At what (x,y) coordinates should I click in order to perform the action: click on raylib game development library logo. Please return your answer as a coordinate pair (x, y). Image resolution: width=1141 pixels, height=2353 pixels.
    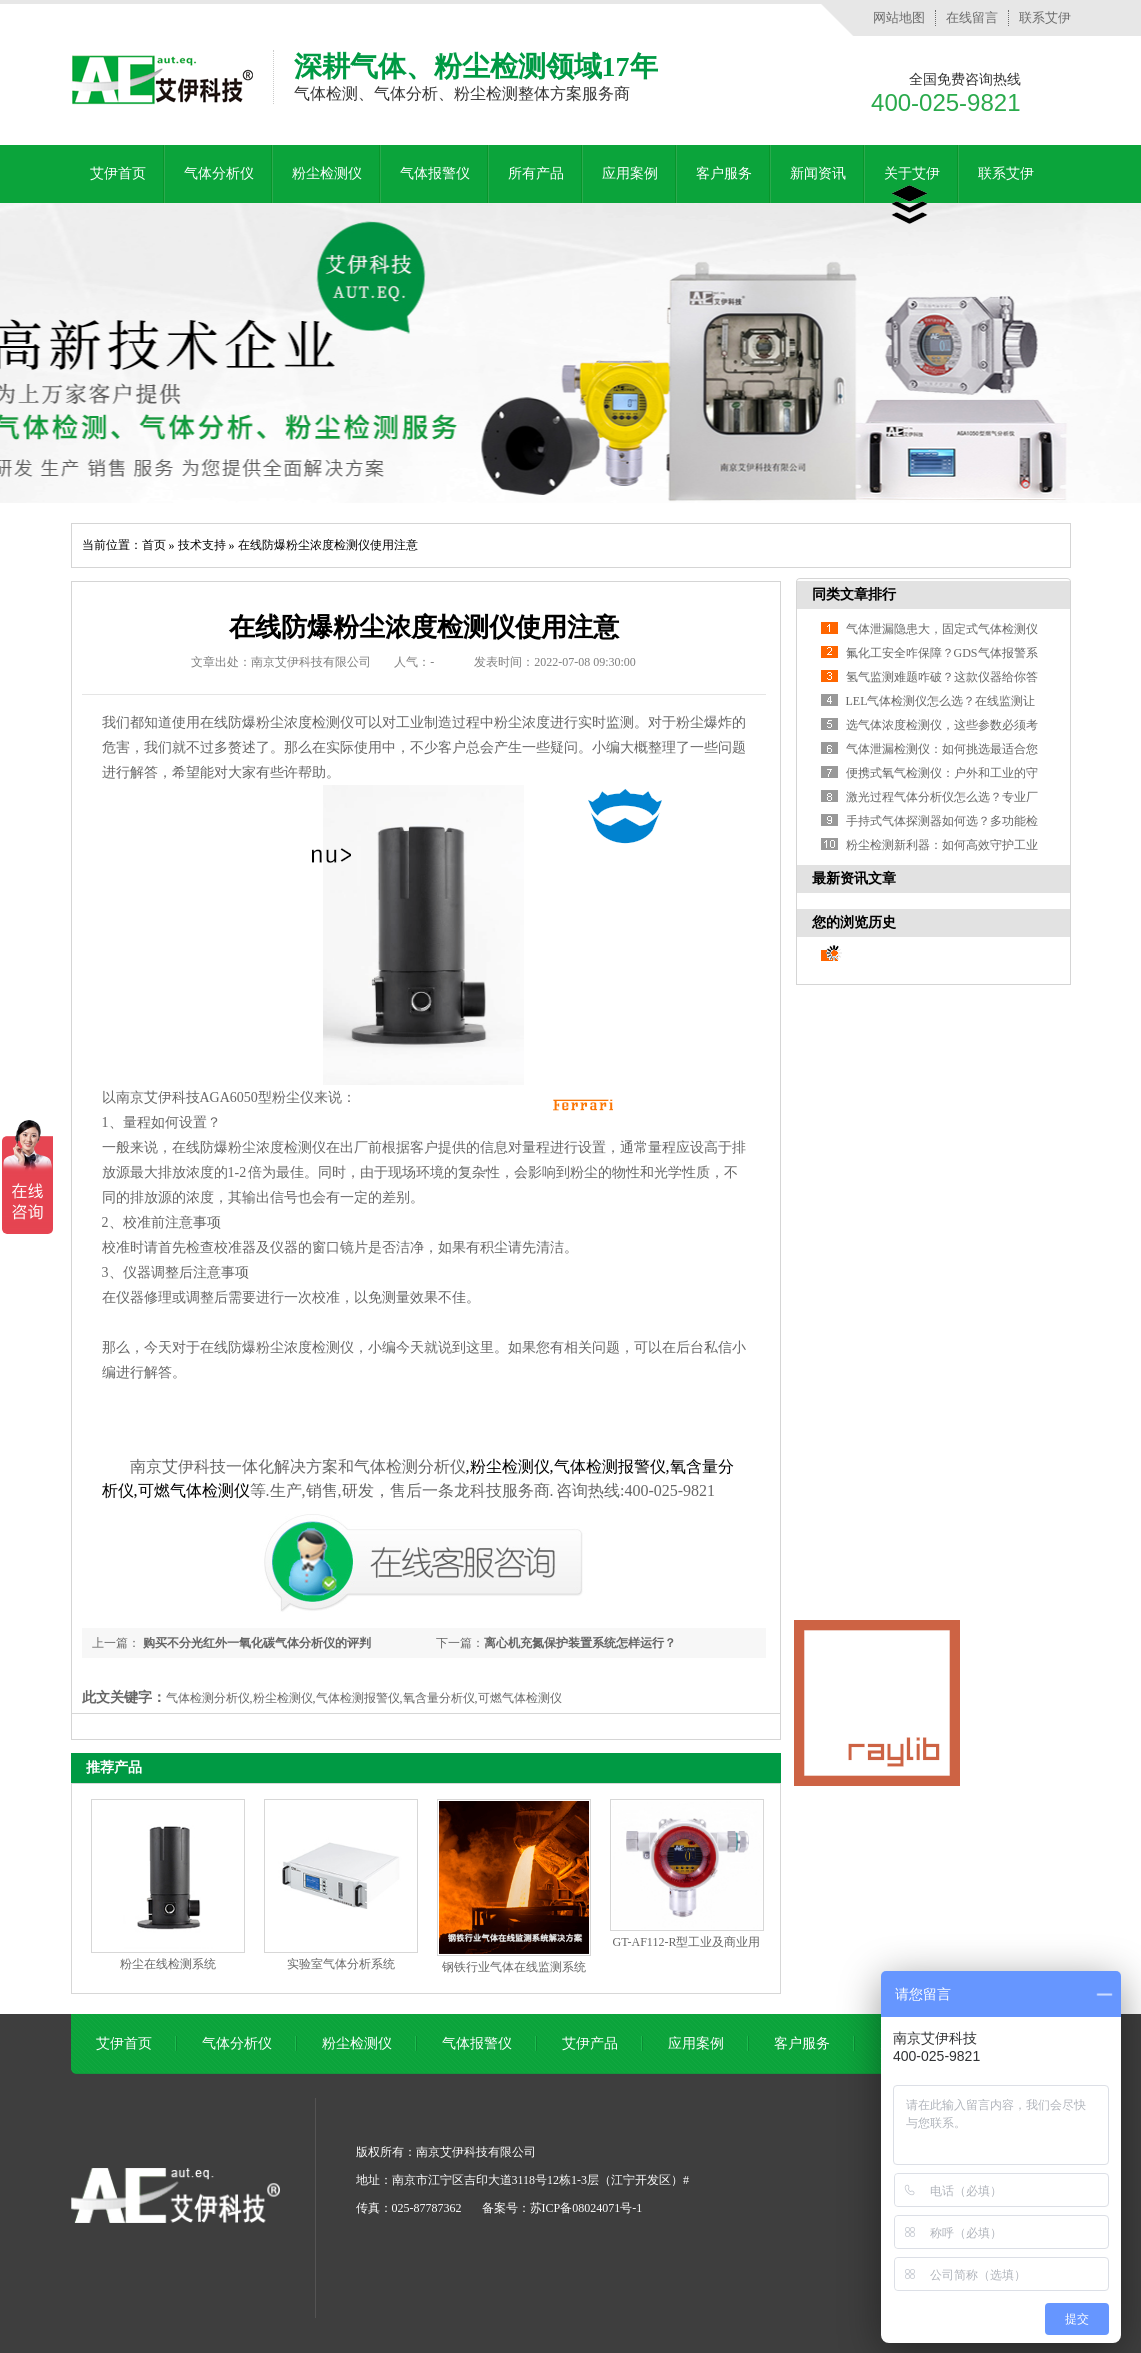
    Looking at the image, I should click on (877, 1703).